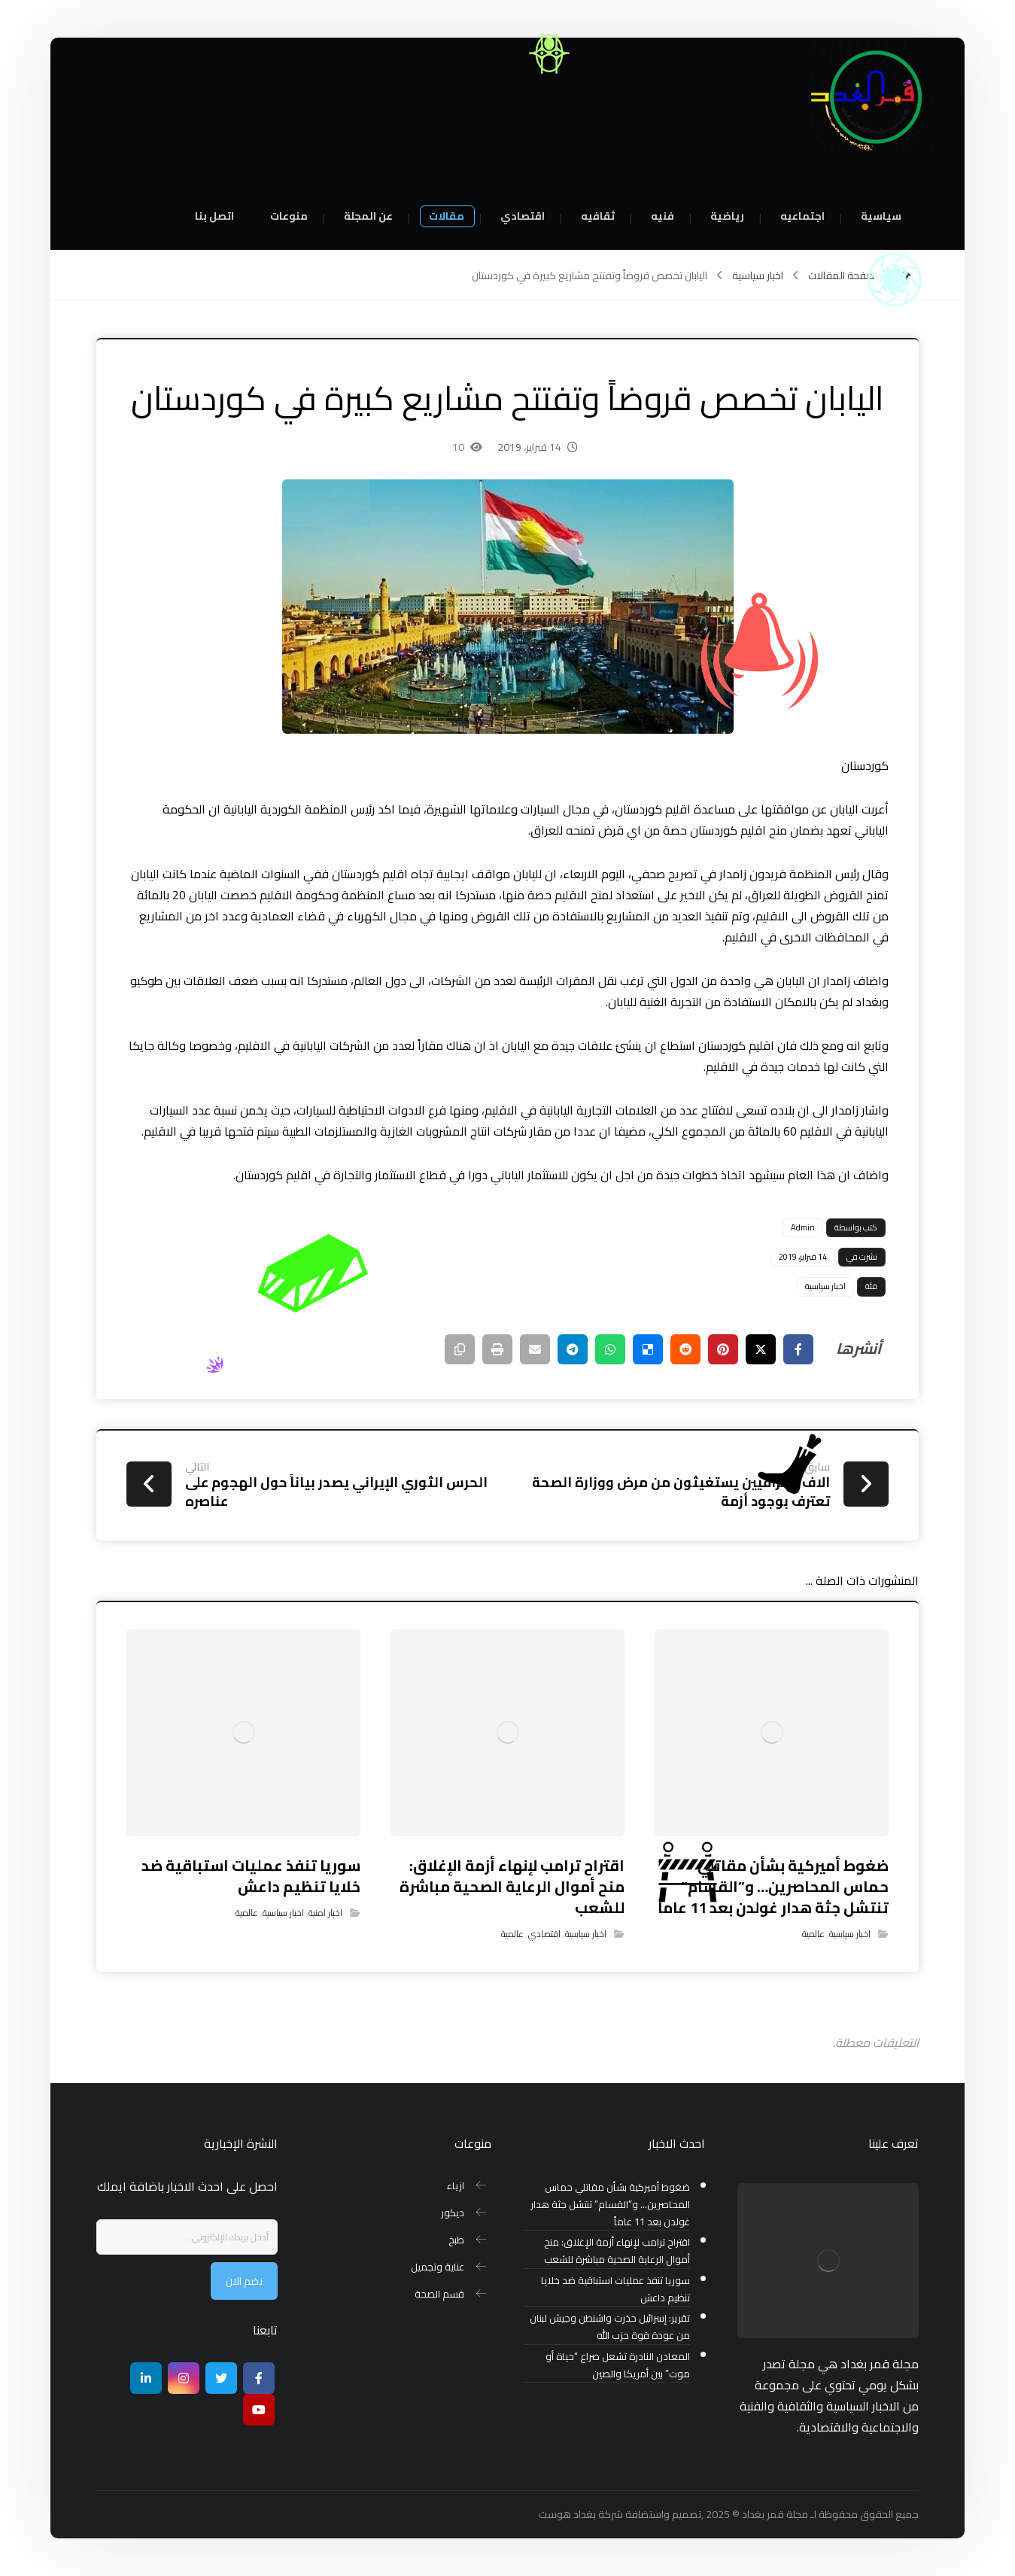 This screenshot has height=2576, width=1015. I want to click on enable eye tracking or gaze detection, so click(549, 53).